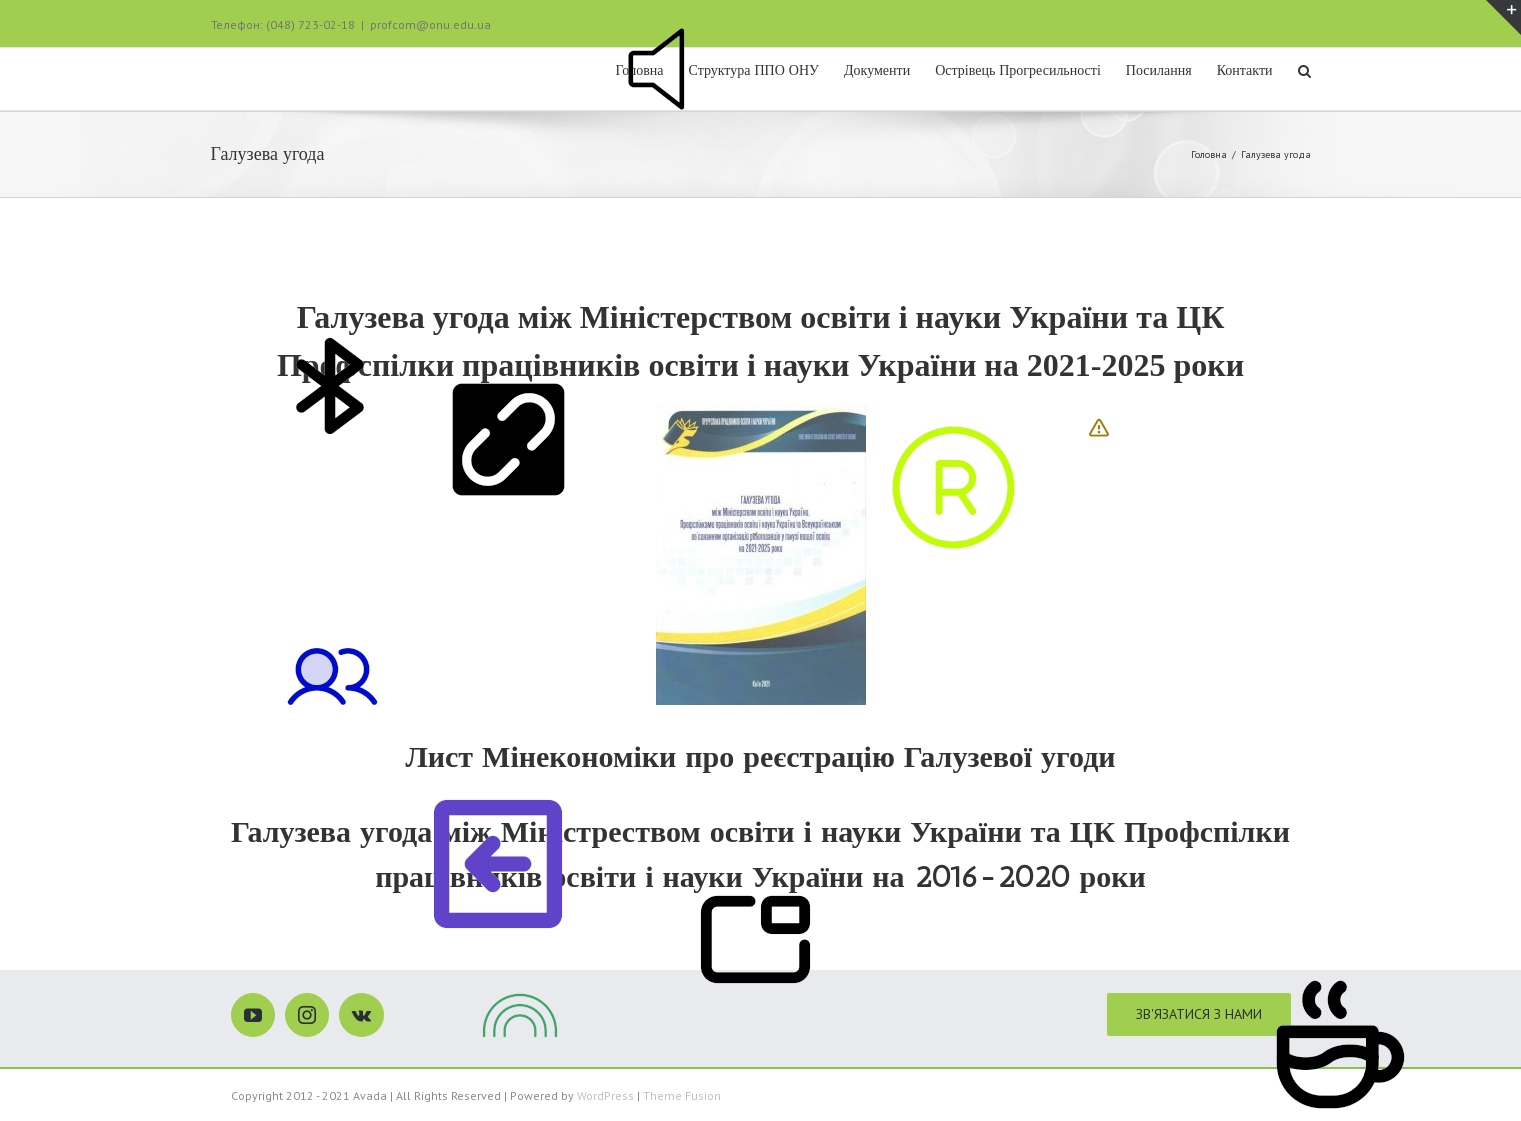  I want to click on view all users or contacts, so click(332, 676).